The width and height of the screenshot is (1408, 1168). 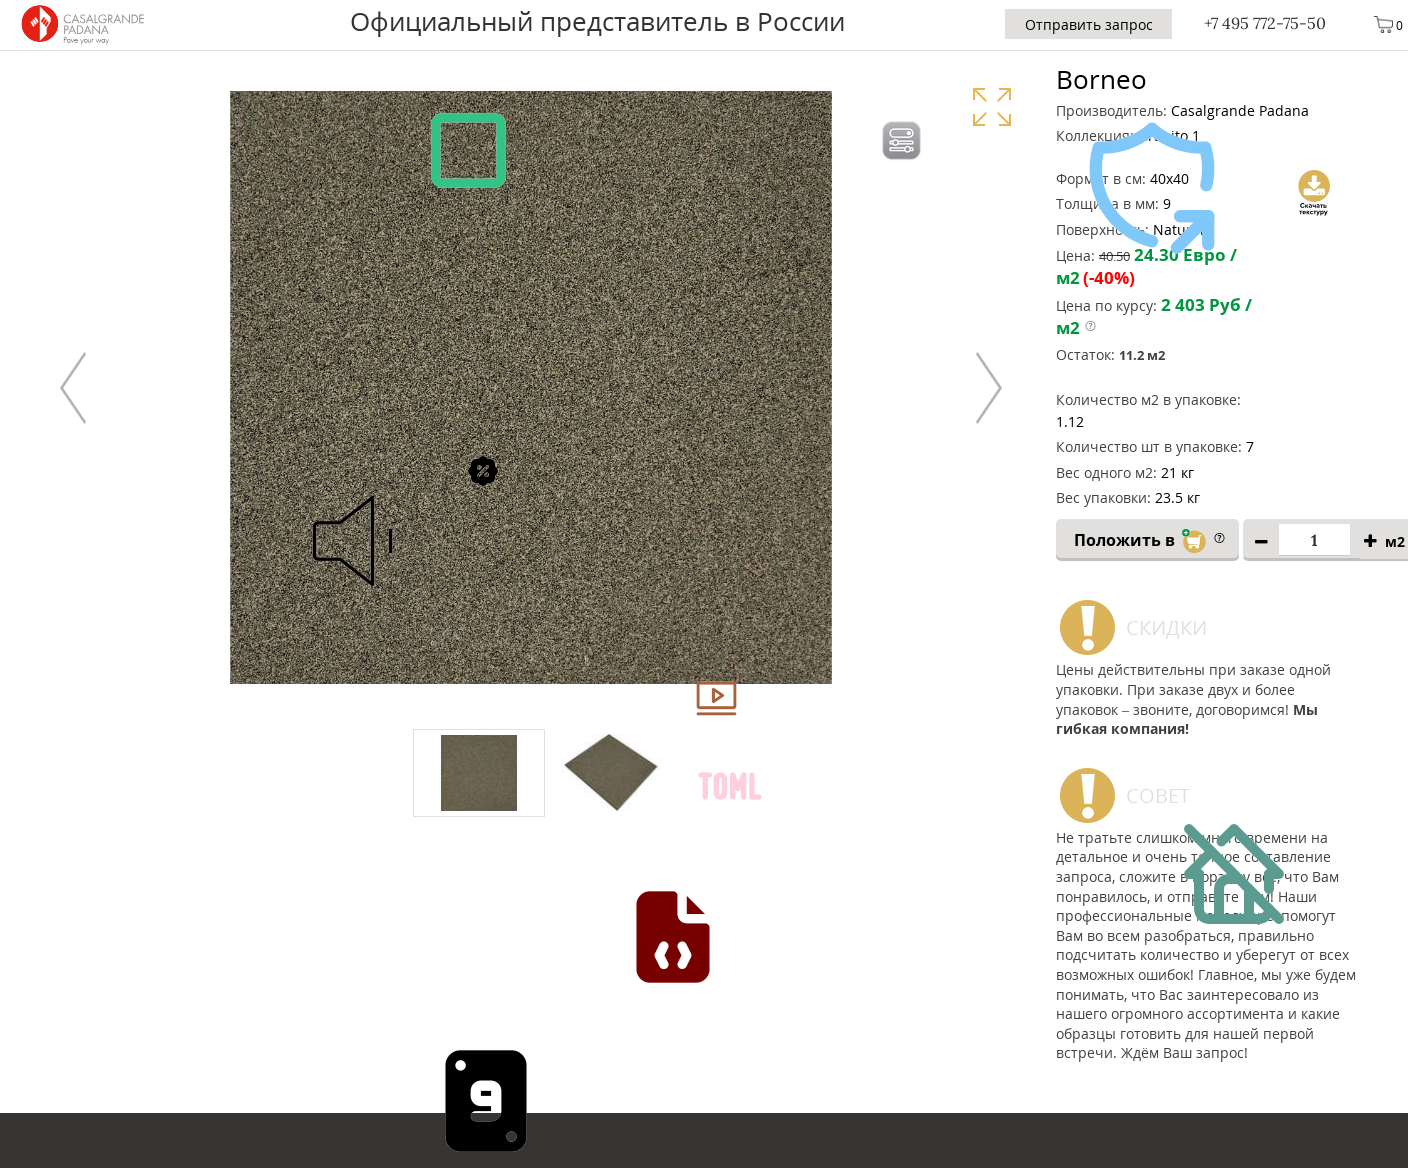 I want to click on share security settings or permissions, so click(x=1152, y=185).